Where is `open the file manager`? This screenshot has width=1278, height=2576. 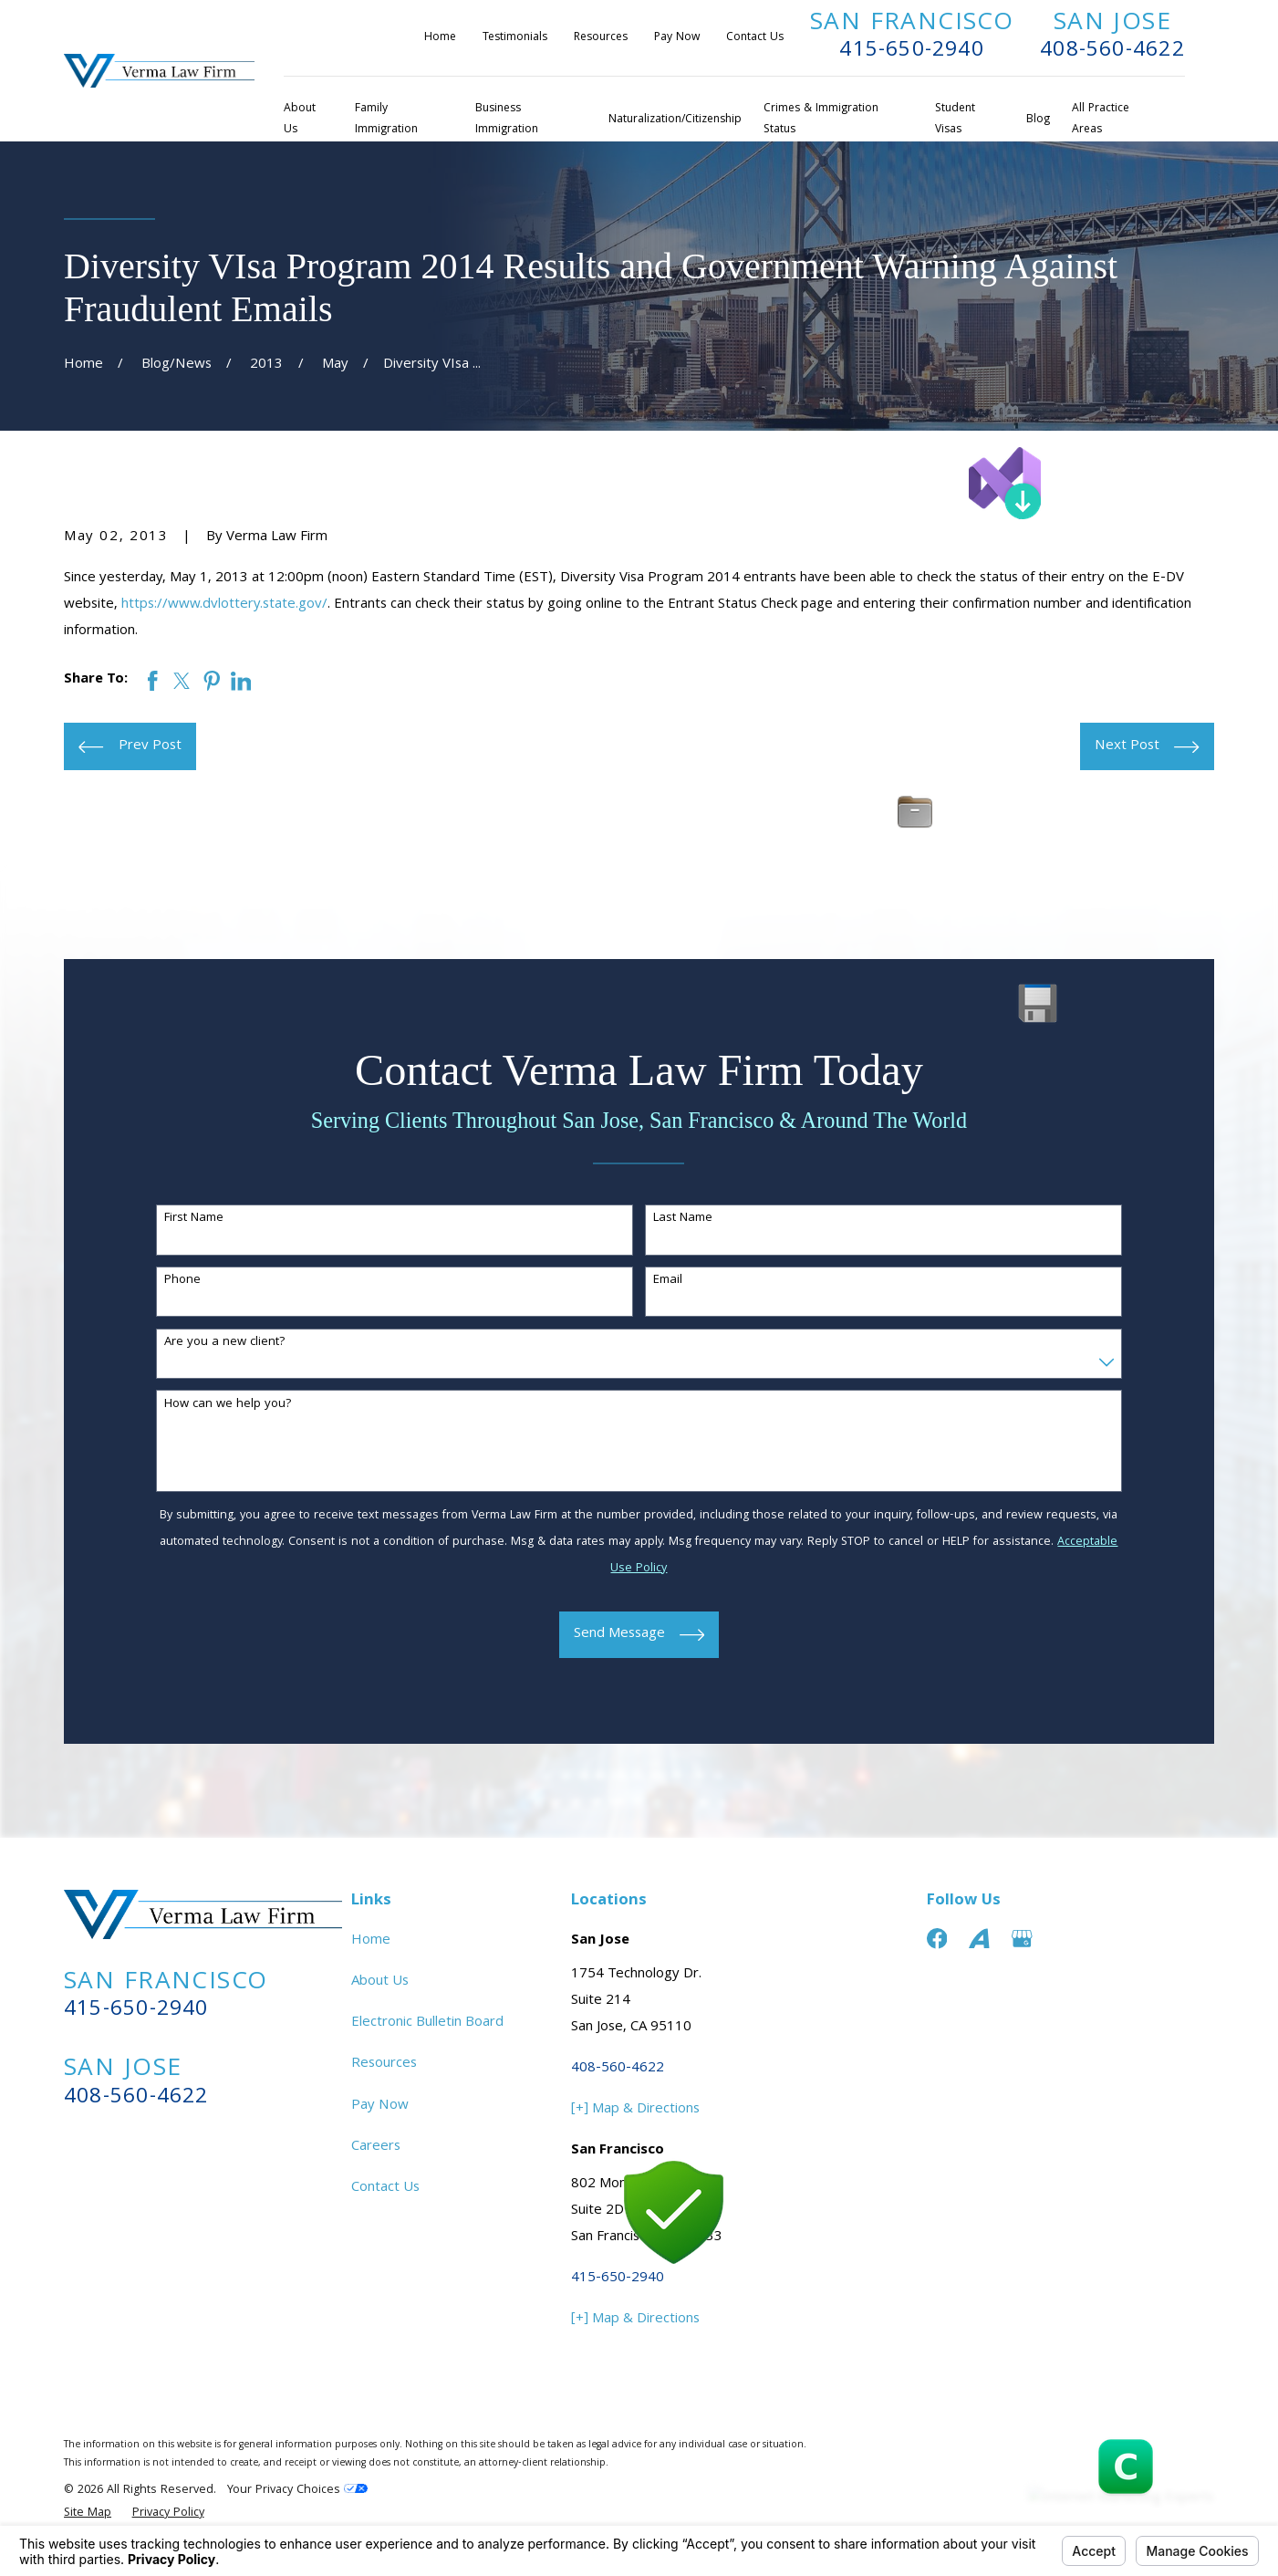 open the file manager is located at coordinates (915, 811).